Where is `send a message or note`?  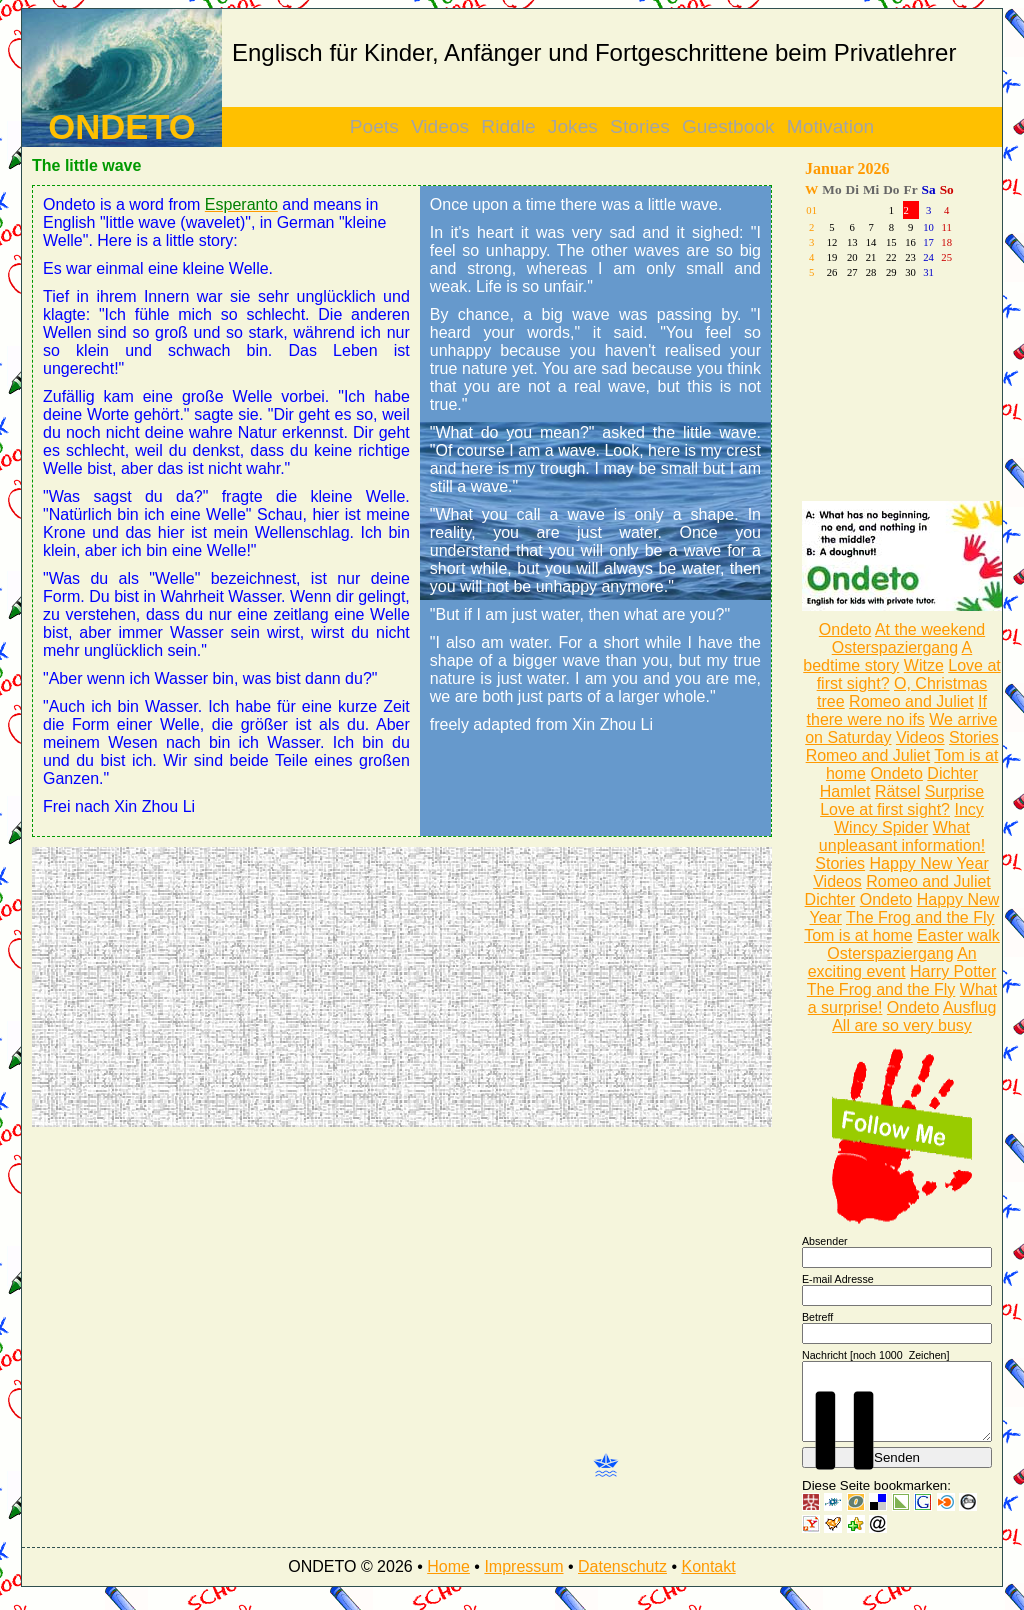 send a message or note is located at coordinates (606, 1465).